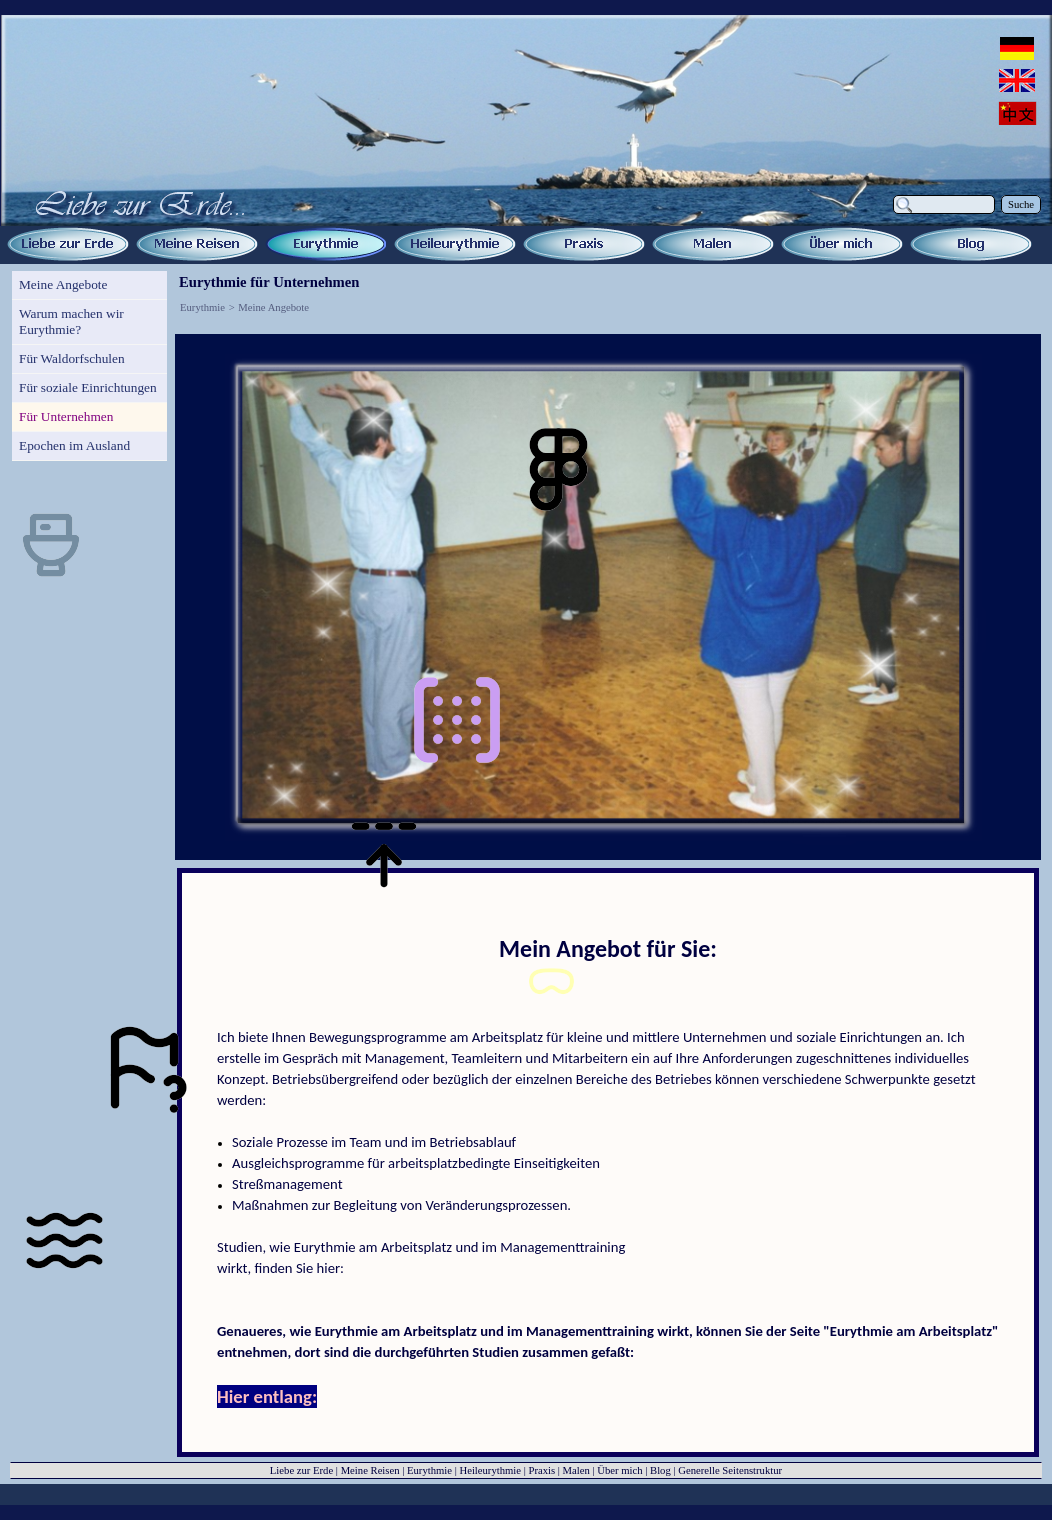  I want to click on find nearby restrooms, so click(51, 544).